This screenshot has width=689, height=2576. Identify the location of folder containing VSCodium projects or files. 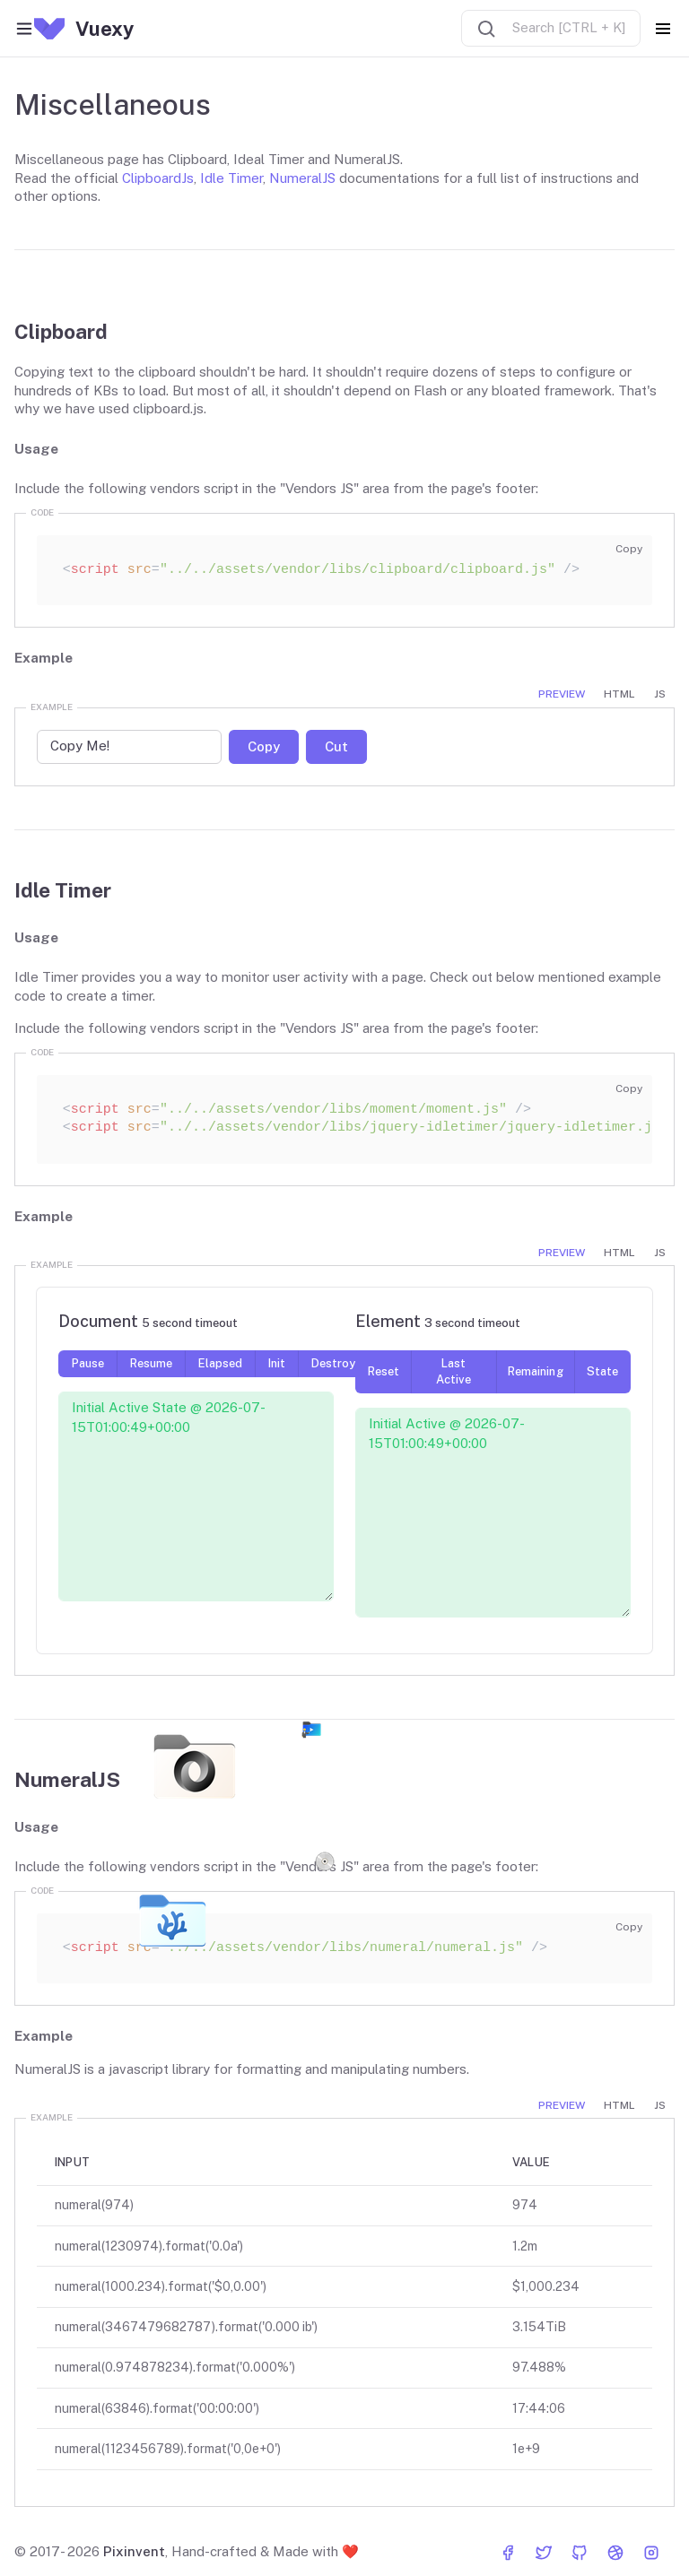
(172, 1922).